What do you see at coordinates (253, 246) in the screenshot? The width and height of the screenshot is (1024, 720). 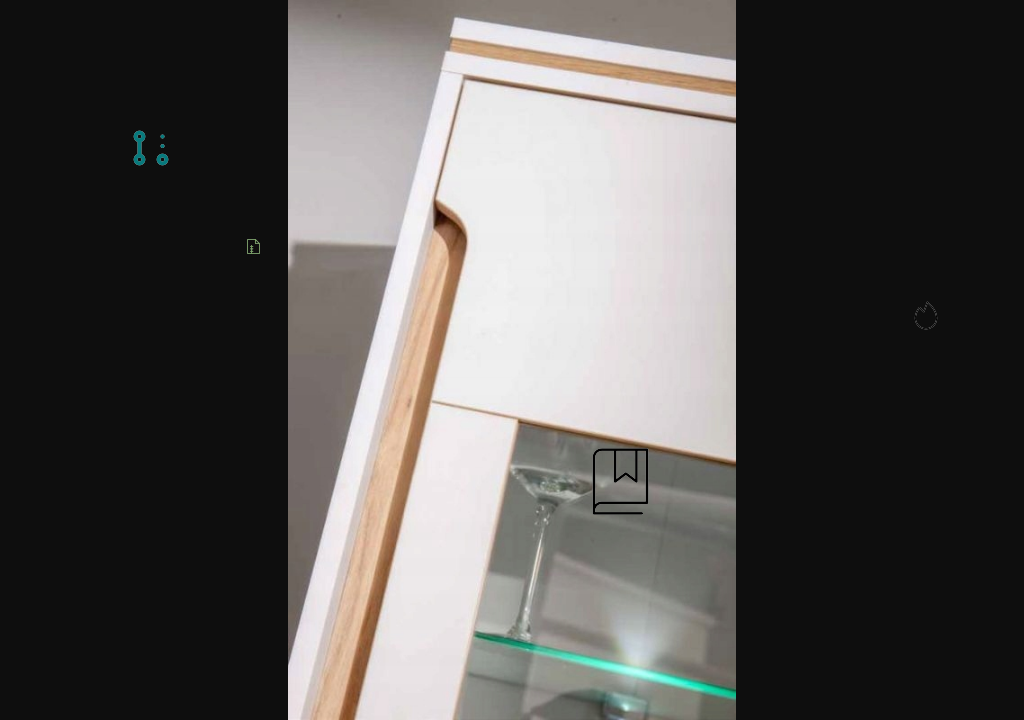 I see `access compressed or archived files` at bounding box center [253, 246].